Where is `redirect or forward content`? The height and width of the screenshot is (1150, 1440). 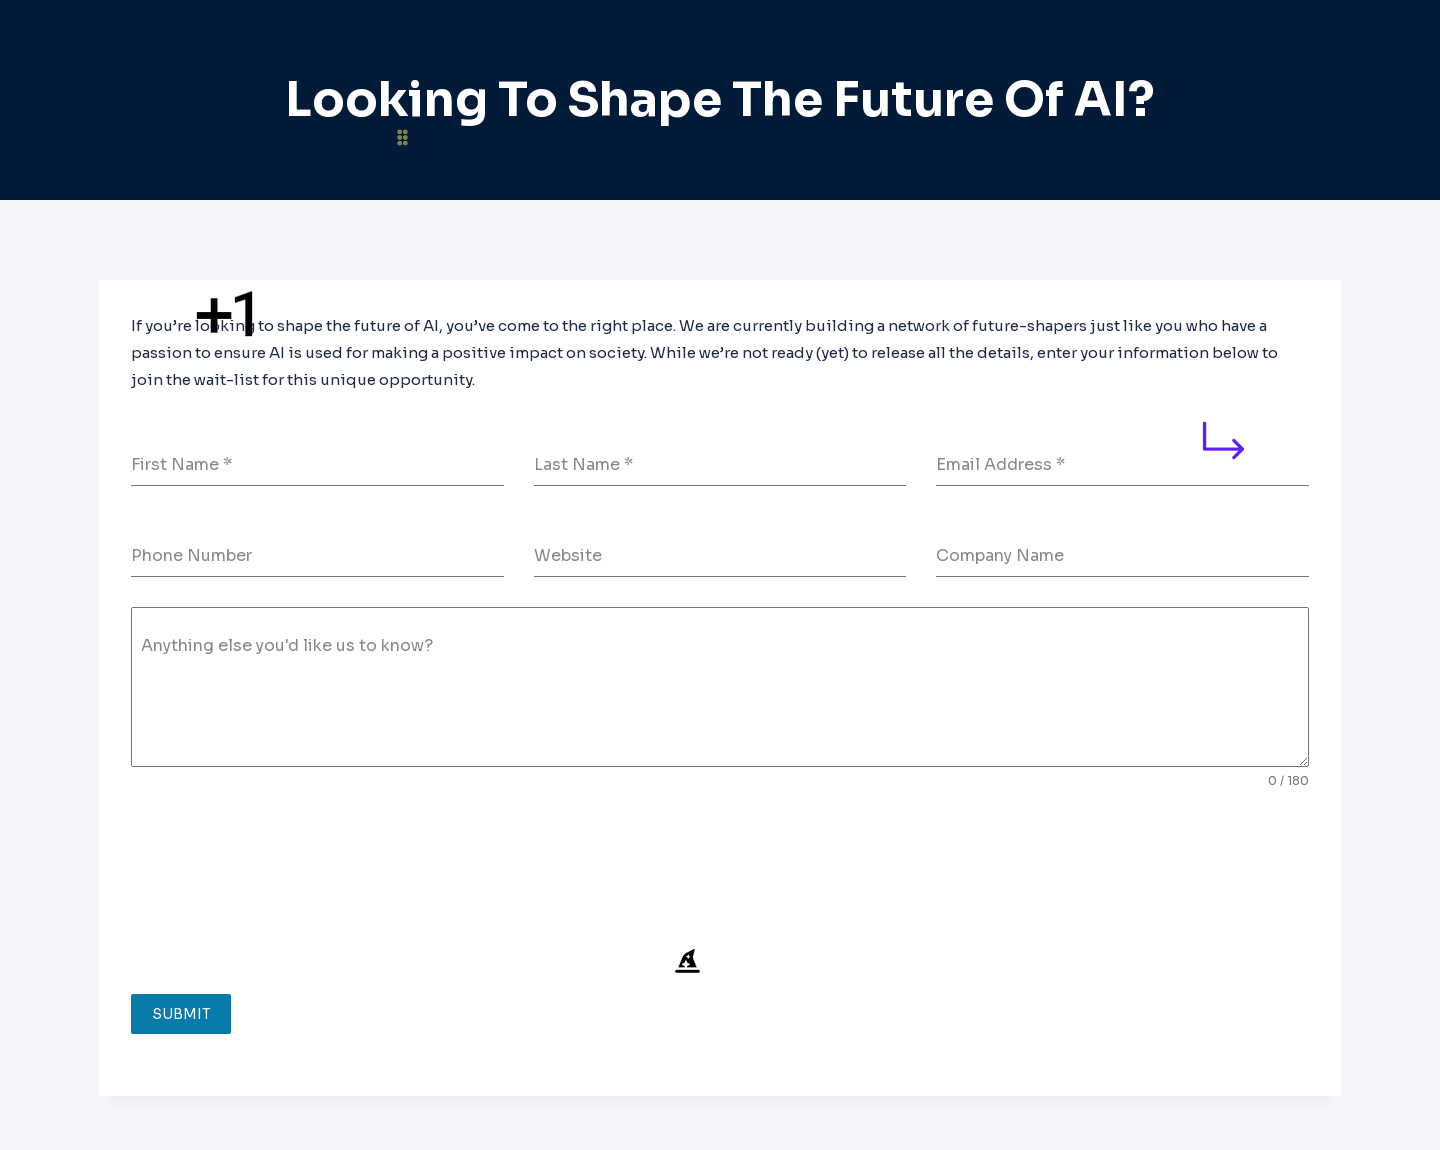 redirect or forward content is located at coordinates (1223, 440).